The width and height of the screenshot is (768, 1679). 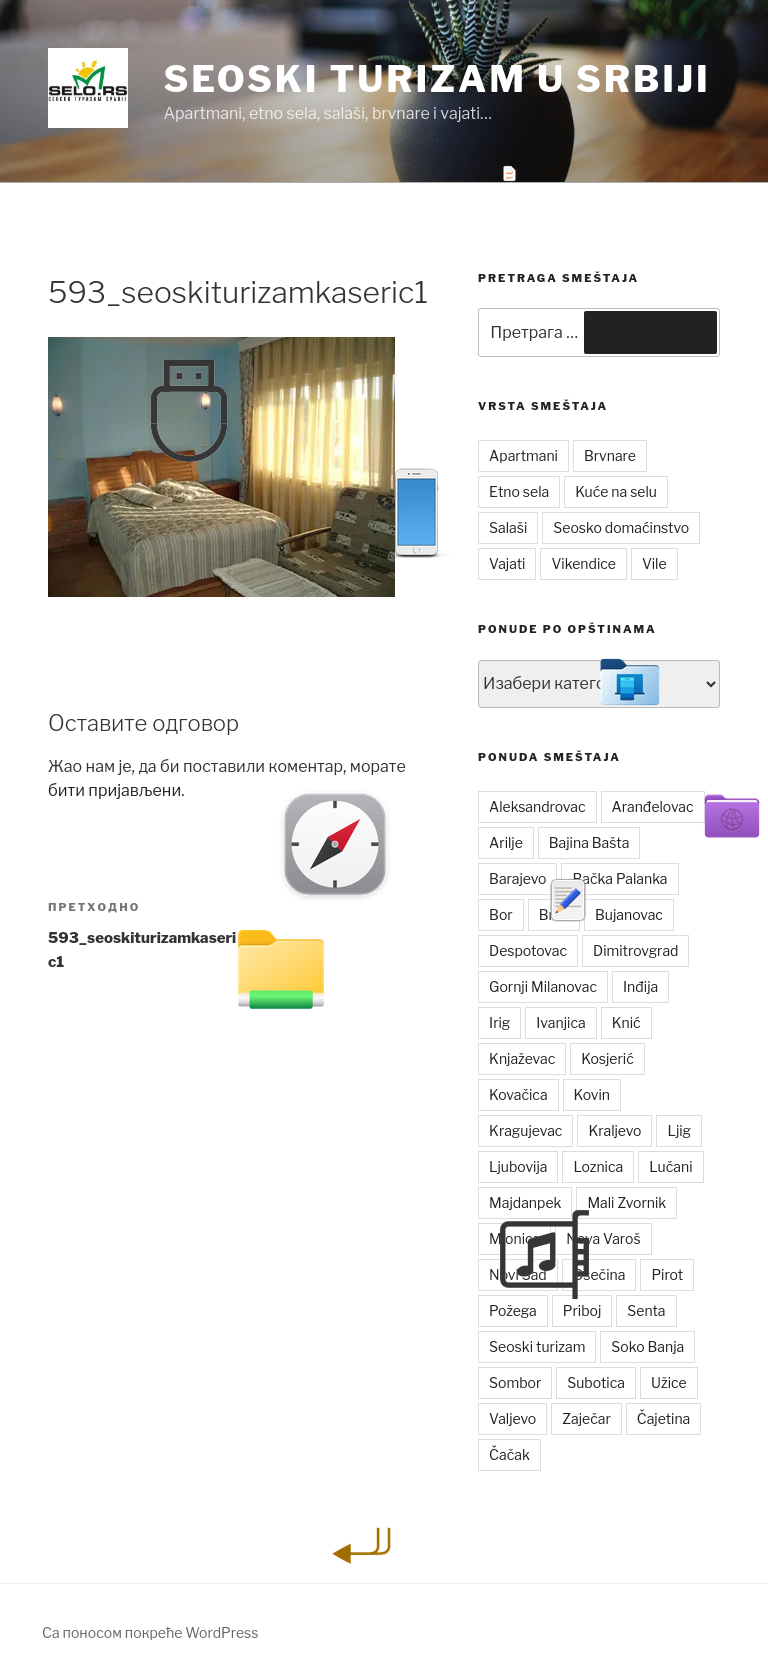 What do you see at coordinates (189, 411) in the screenshot?
I see `access removable media settings` at bounding box center [189, 411].